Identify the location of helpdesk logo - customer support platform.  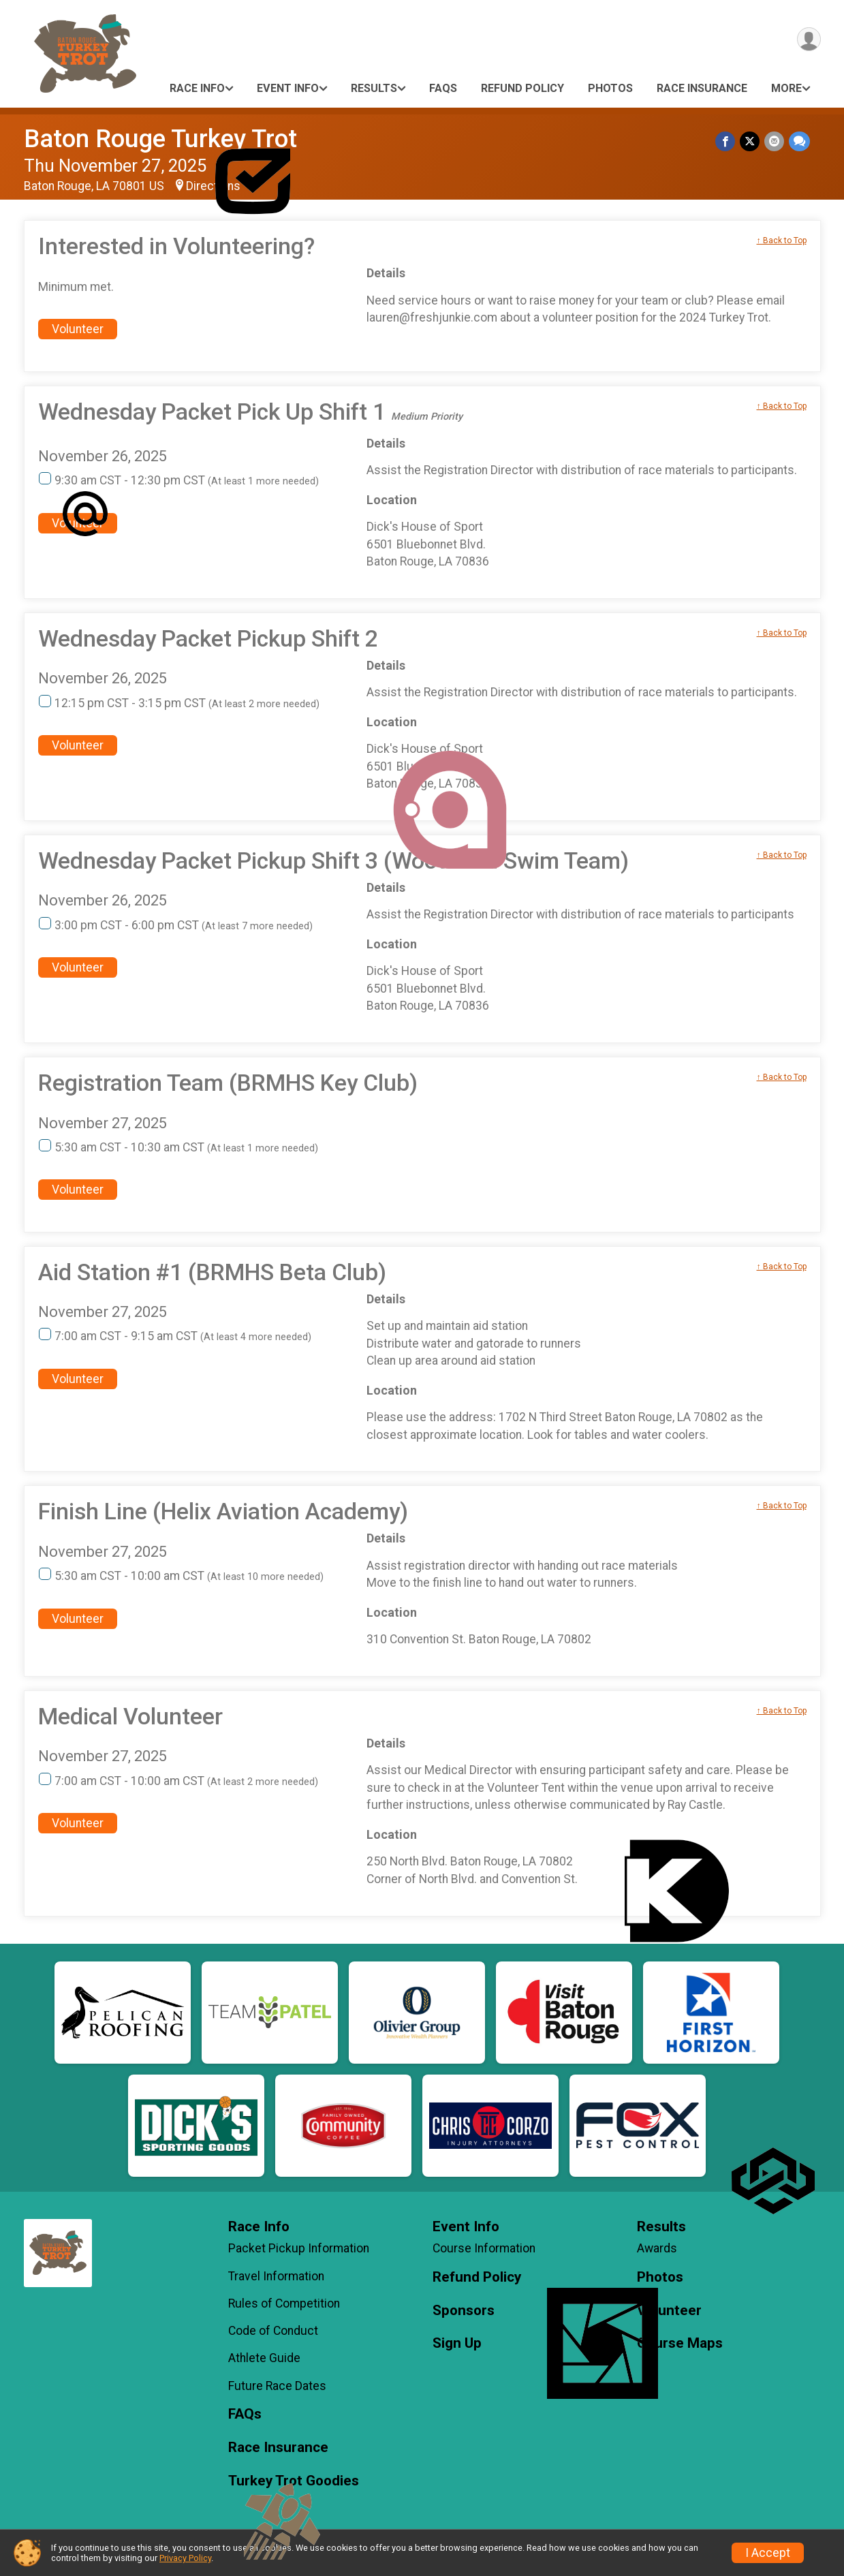
(253, 181).